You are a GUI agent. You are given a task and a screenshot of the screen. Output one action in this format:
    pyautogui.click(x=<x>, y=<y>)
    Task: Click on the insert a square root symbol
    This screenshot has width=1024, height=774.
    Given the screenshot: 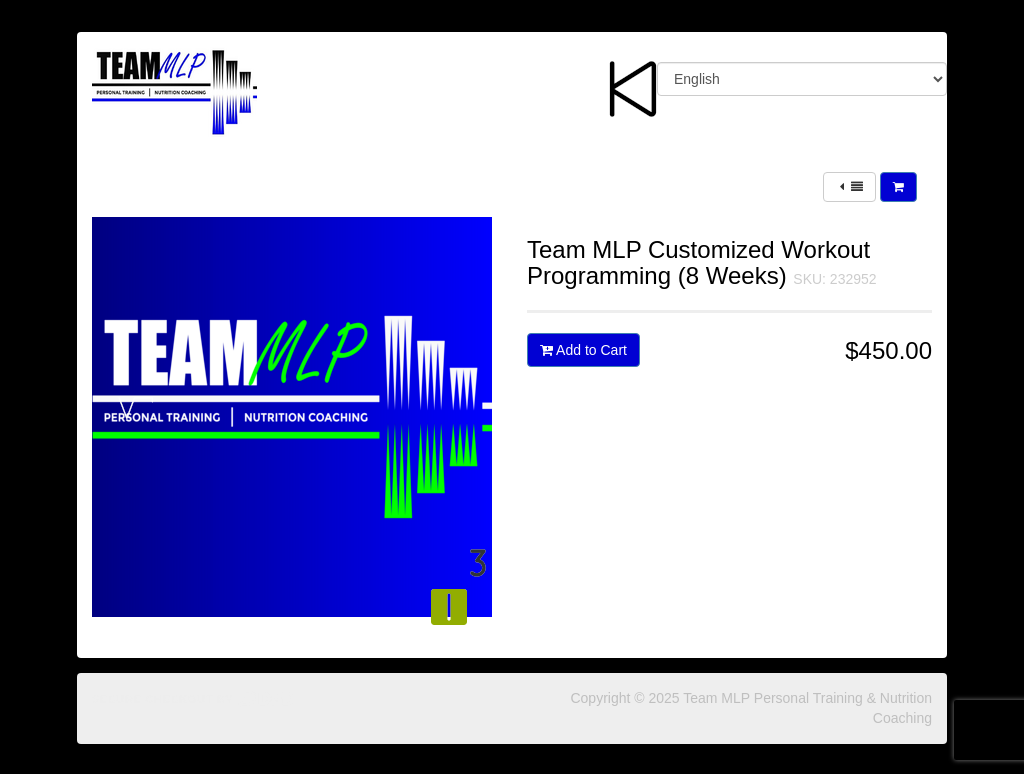 What is the action you would take?
    pyautogui.click(x=134, y=405)
    